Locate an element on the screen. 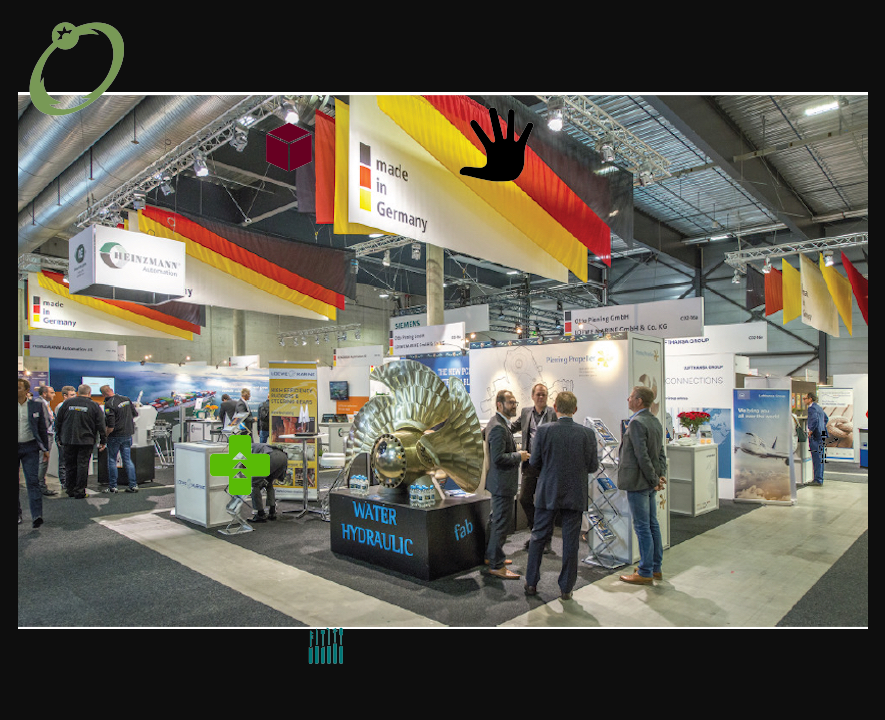 The image size is (885, 720). tap to interact or grab an object is located at coordinates (496, 144).